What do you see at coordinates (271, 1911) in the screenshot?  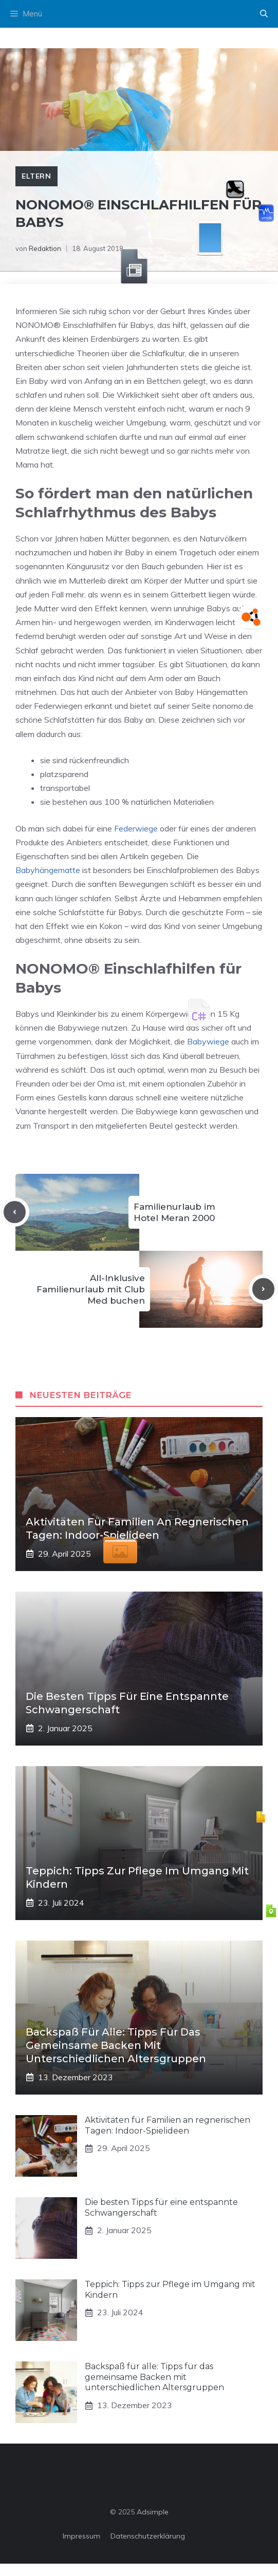 I see `openstreetmap data file` at bounding box center [271, 1911].